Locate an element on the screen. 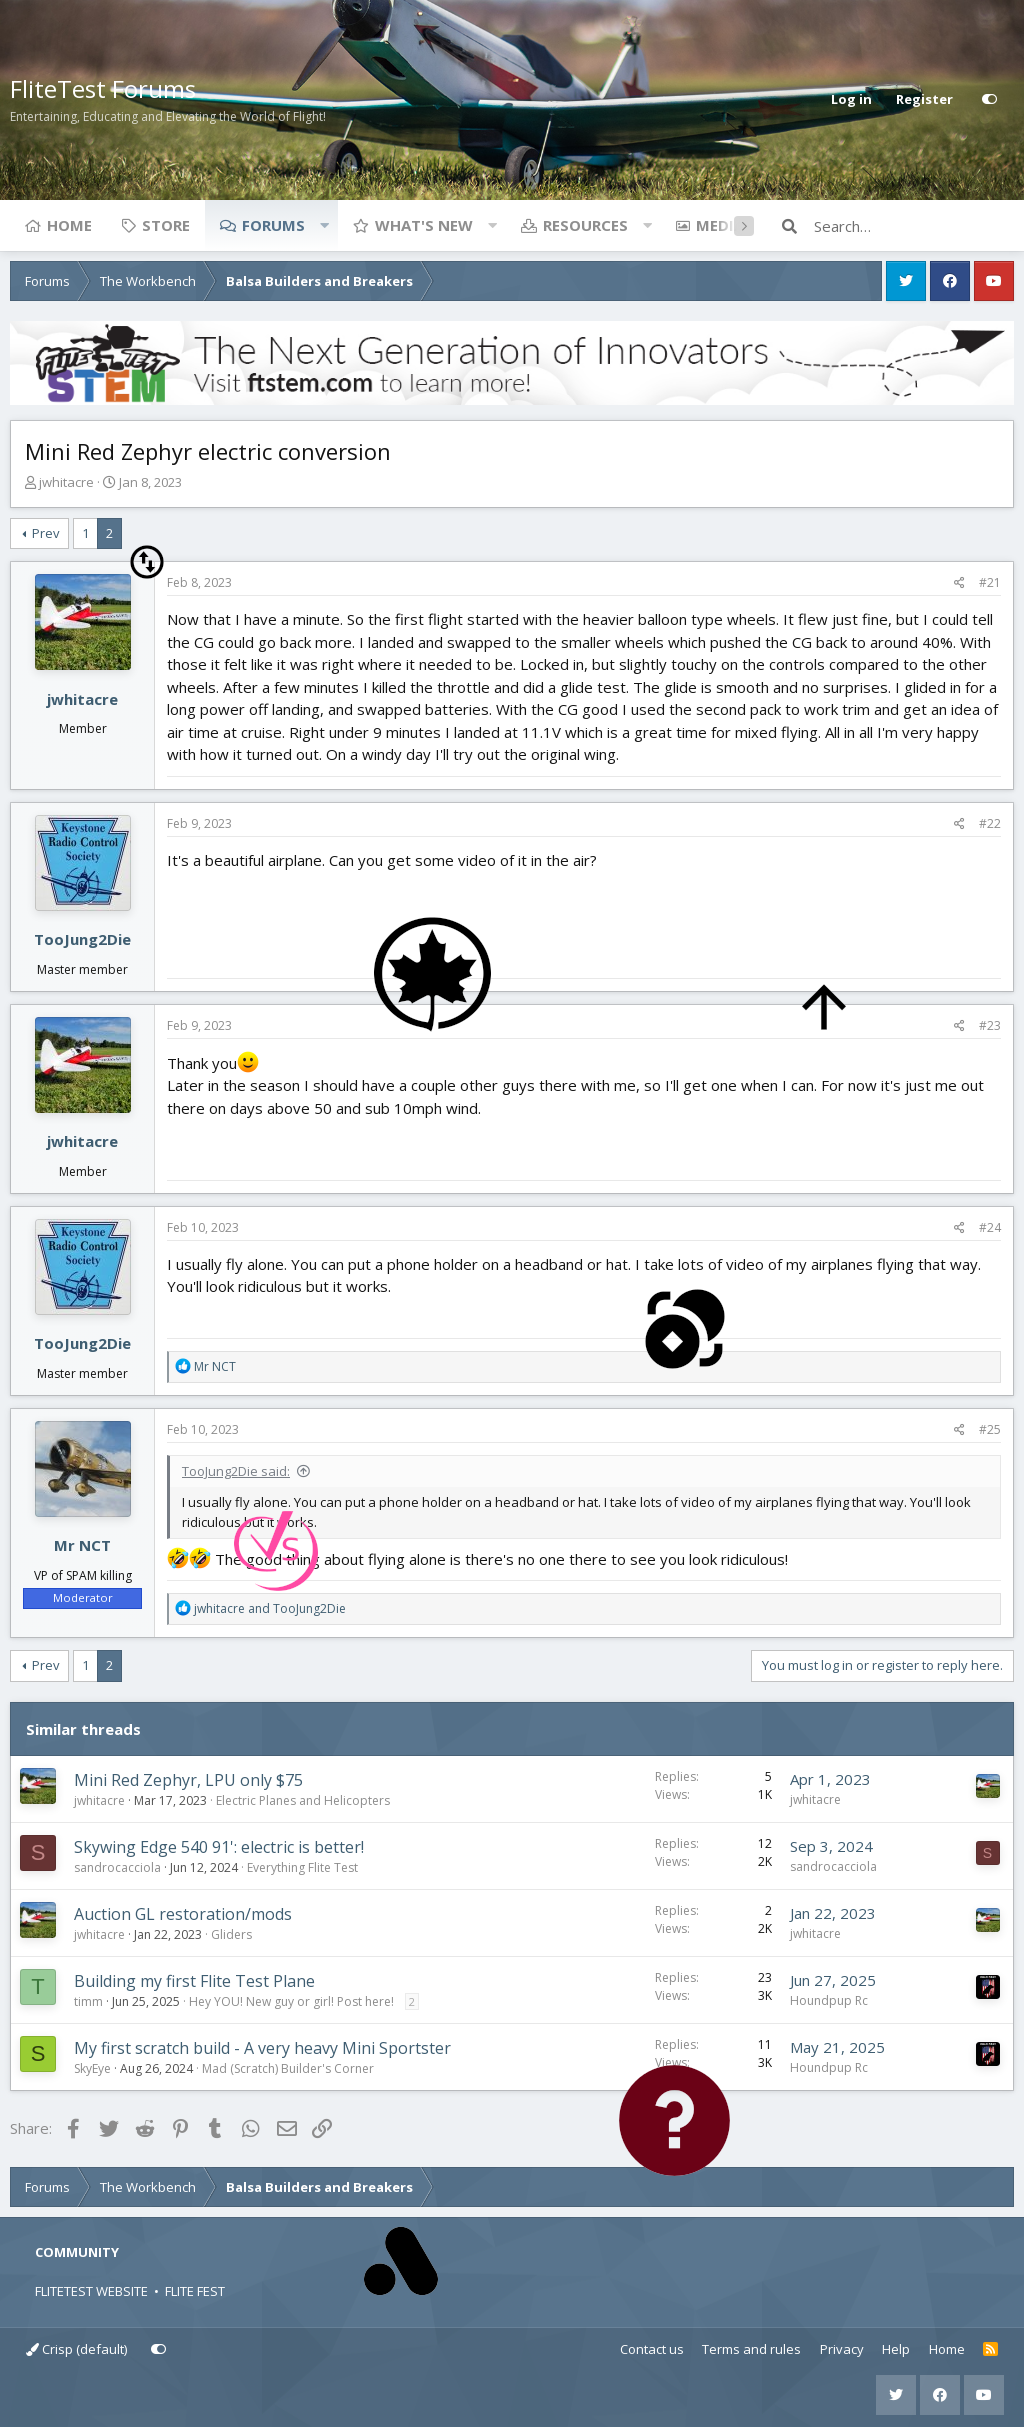 The height and width of the screenshot is (2427, 1024). open the Air Canada app or website is located at coordinates (432, 974).